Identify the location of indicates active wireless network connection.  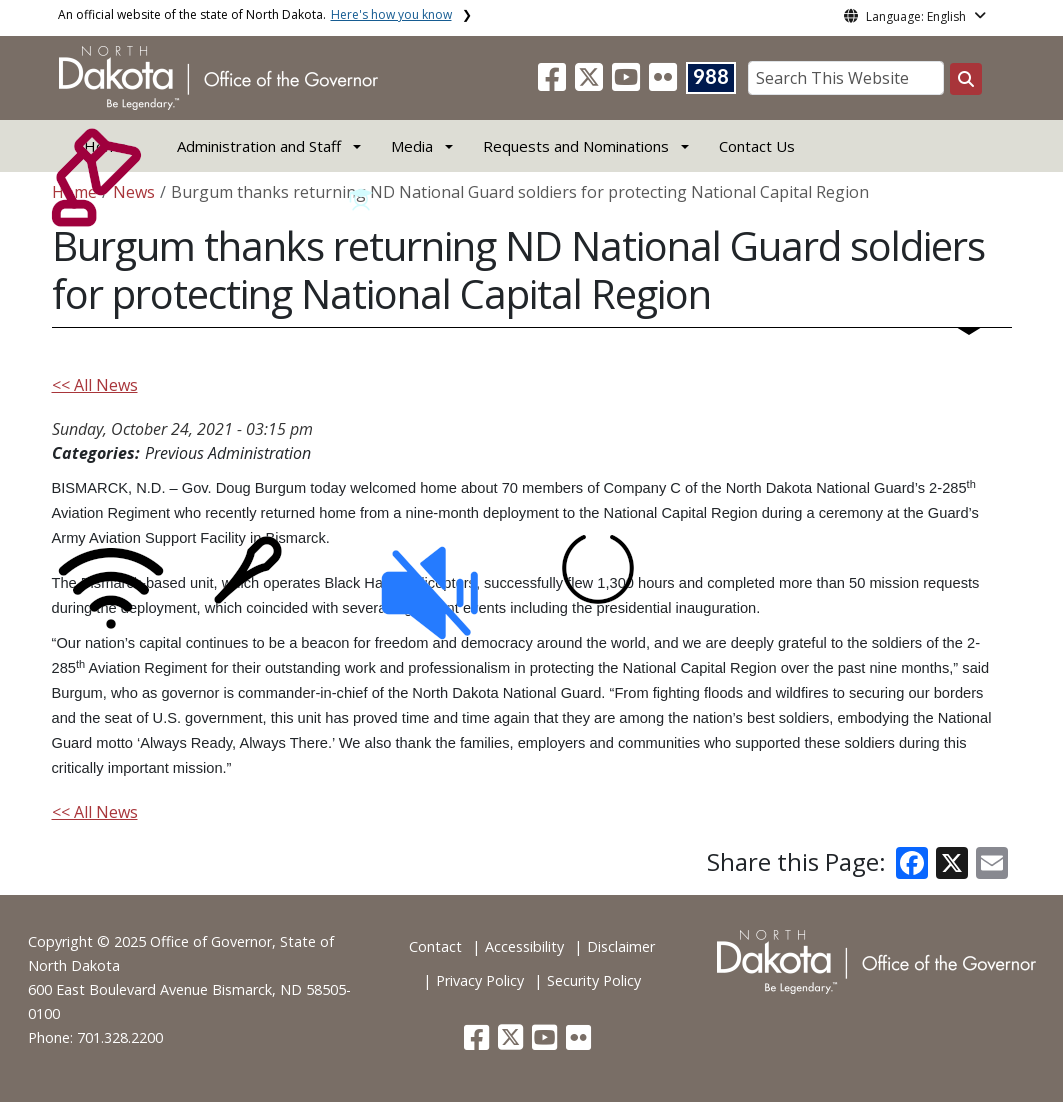
(111, 586).